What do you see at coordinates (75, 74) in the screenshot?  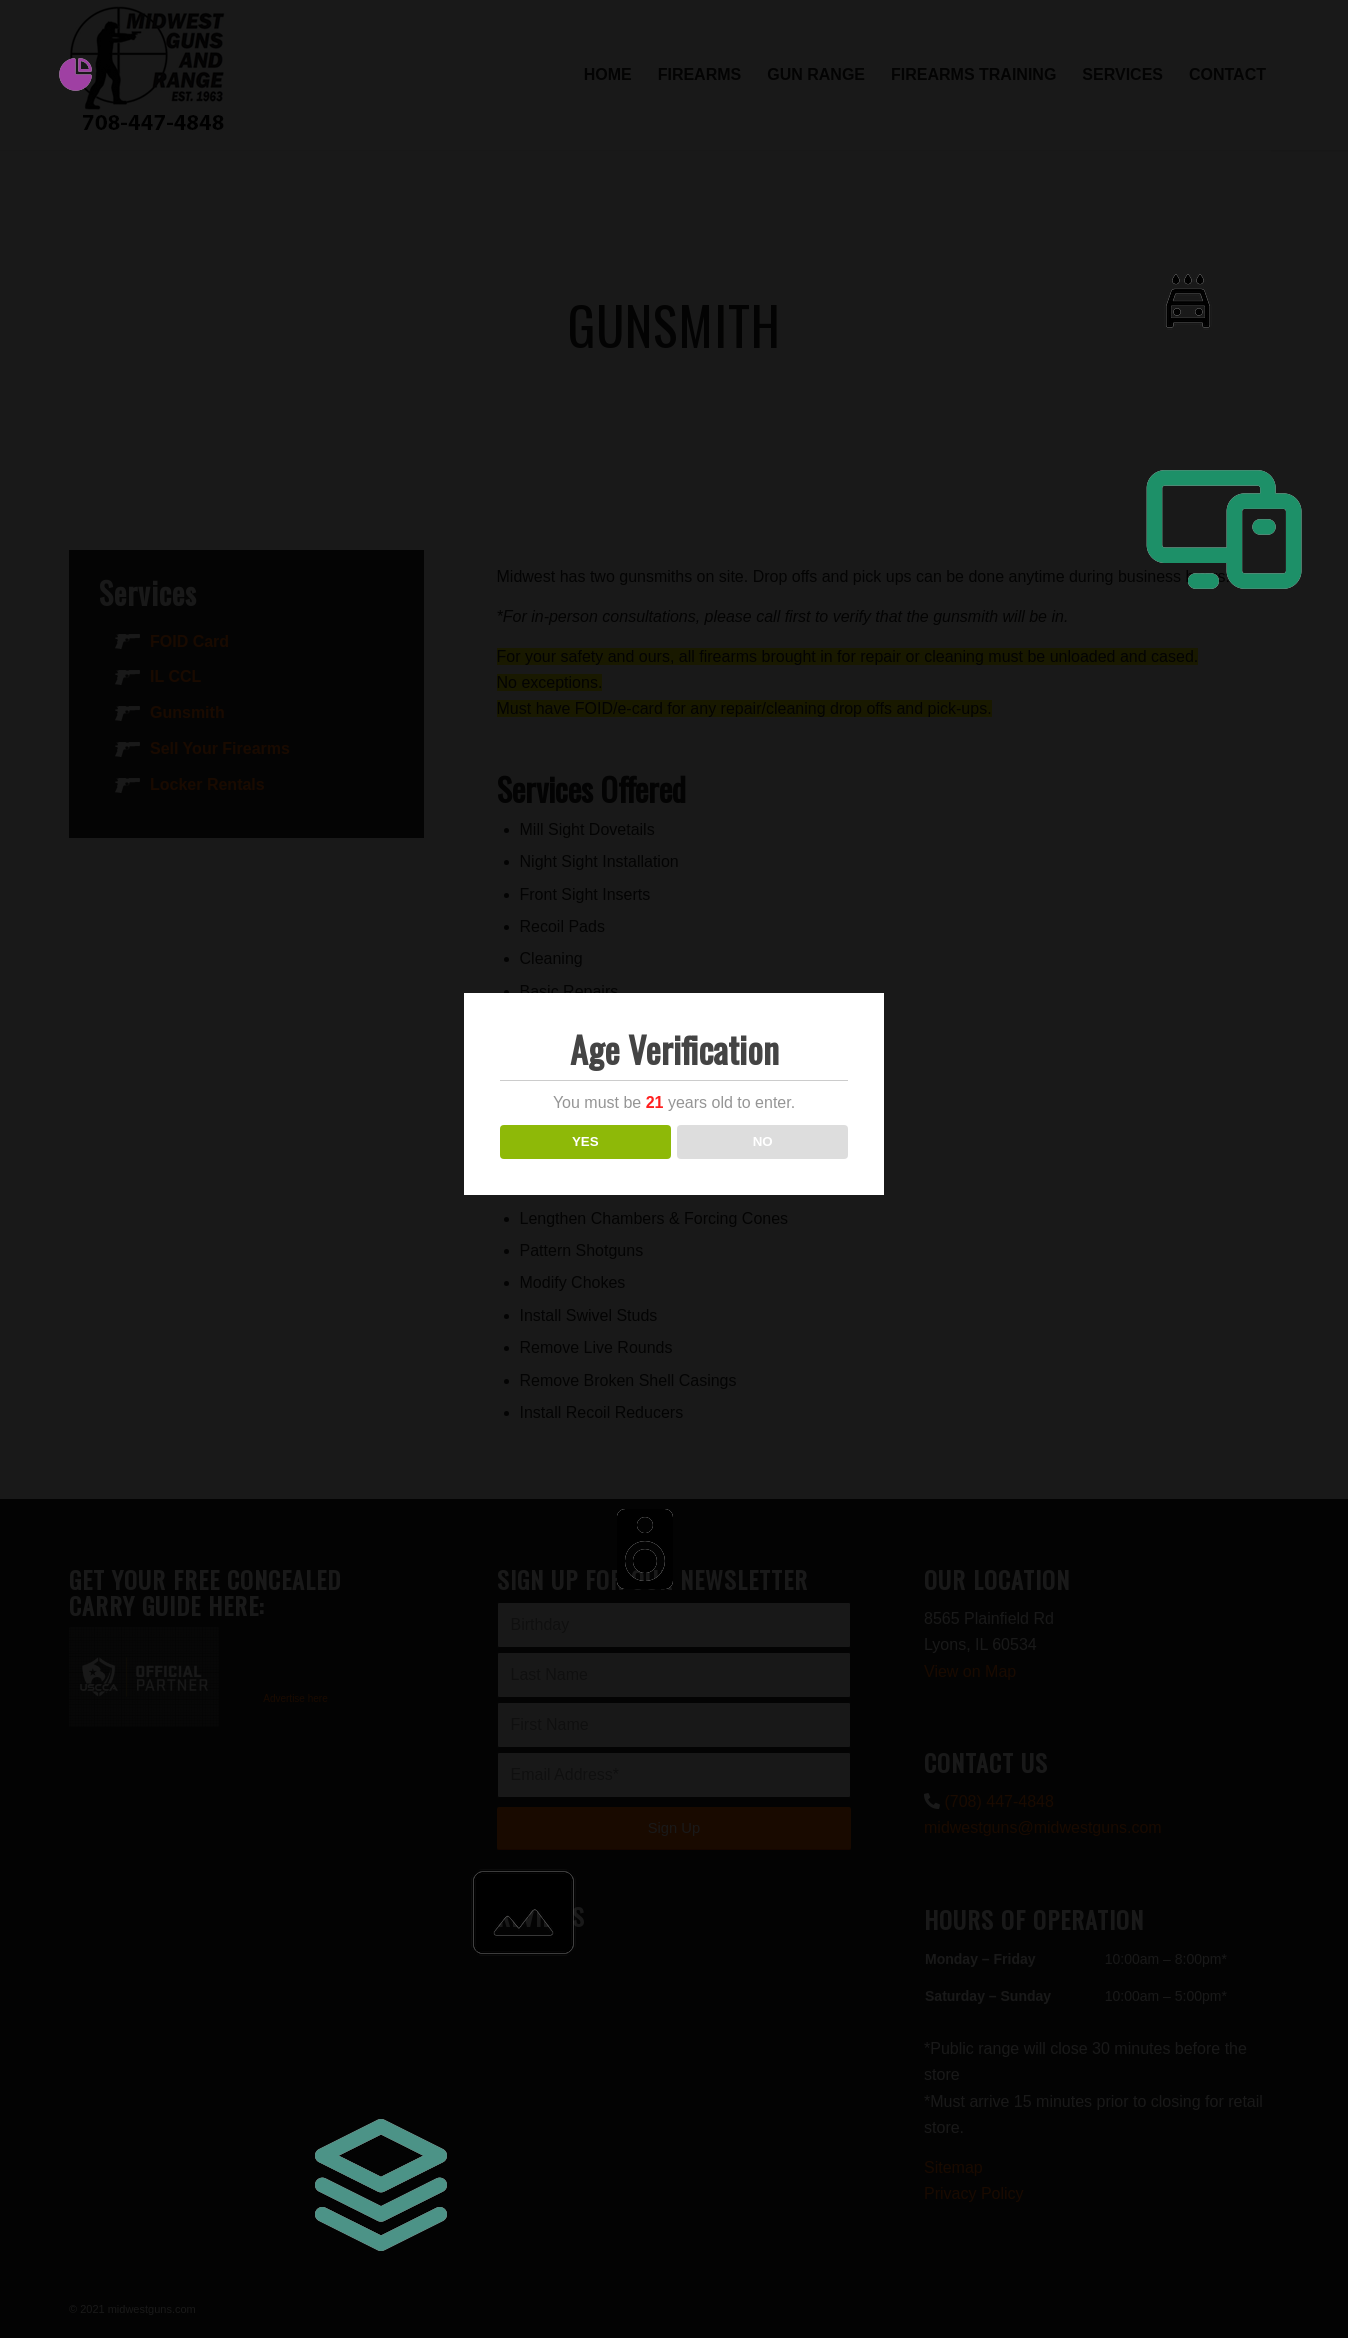 I see `view analytics or statistics breakdown` at bounding box center [75, 74].